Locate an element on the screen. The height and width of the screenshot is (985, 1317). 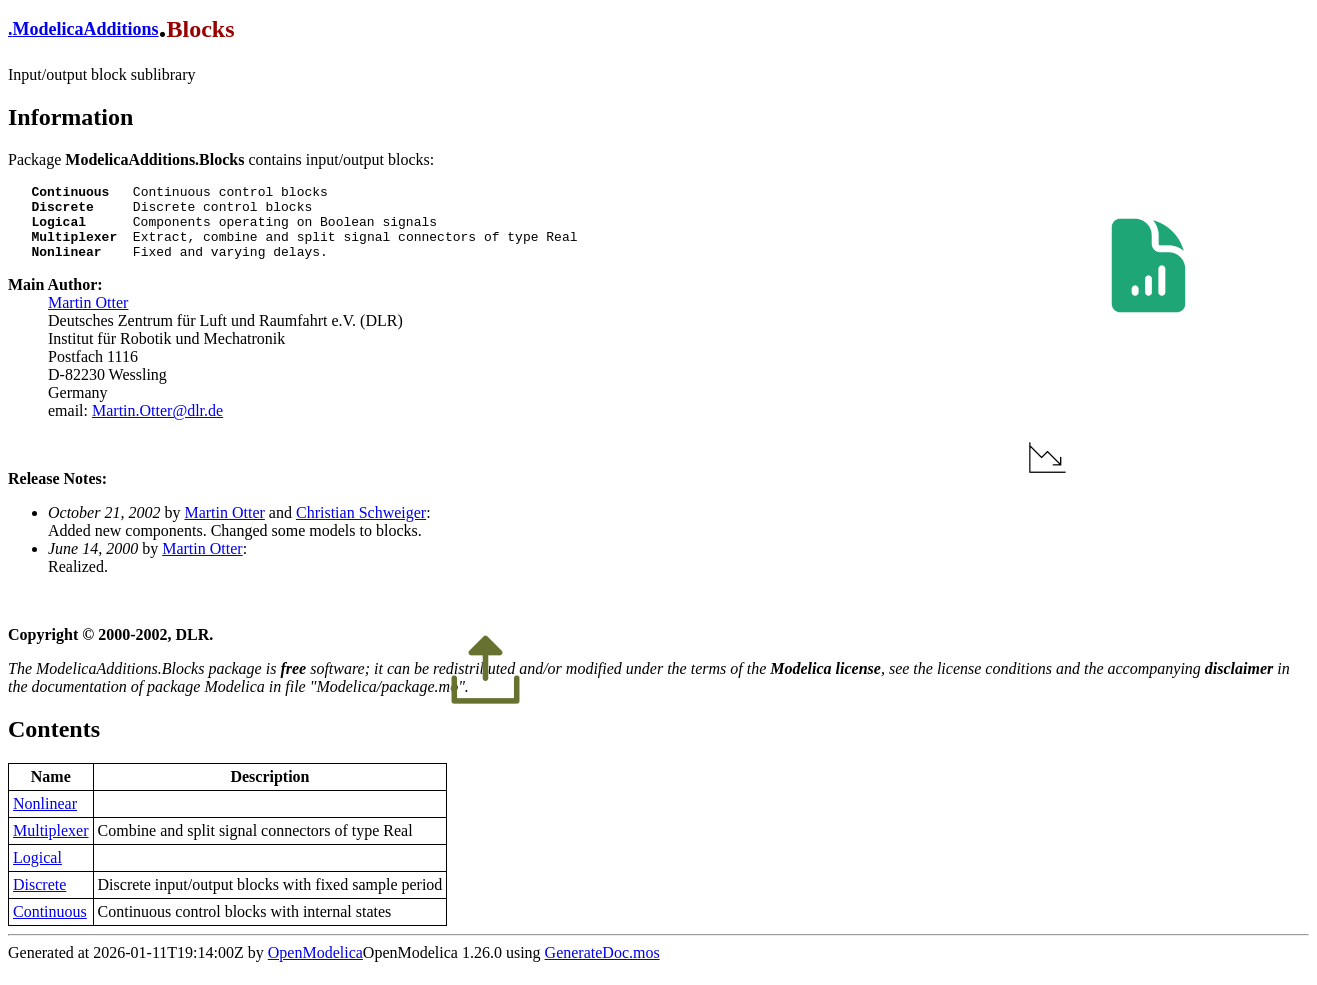
upload a file or document is located at coordinates (485, 672).